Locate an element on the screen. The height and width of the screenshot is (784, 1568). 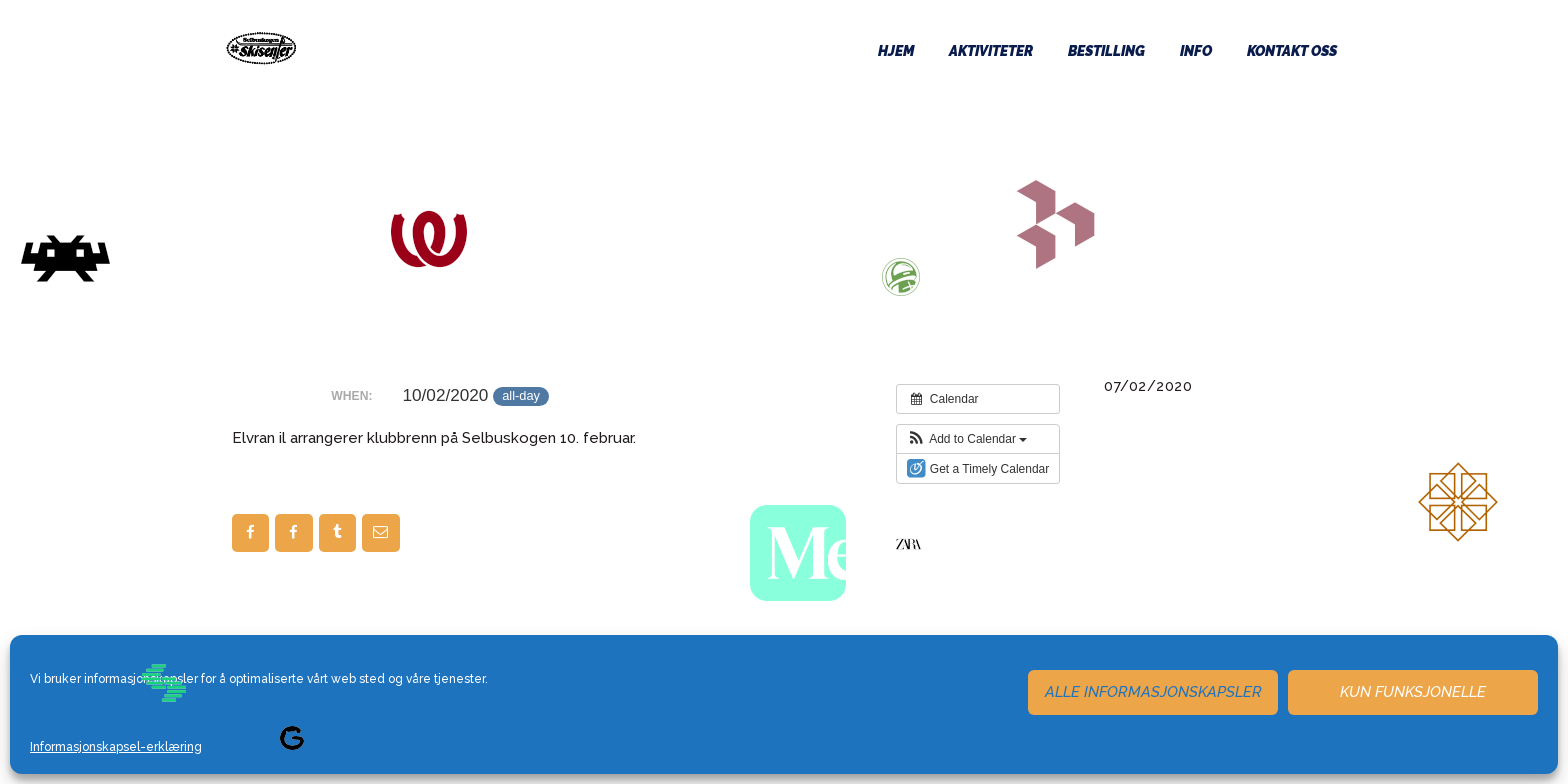
CentOS Linux distribution logo is located at coordinates (1458, 502).